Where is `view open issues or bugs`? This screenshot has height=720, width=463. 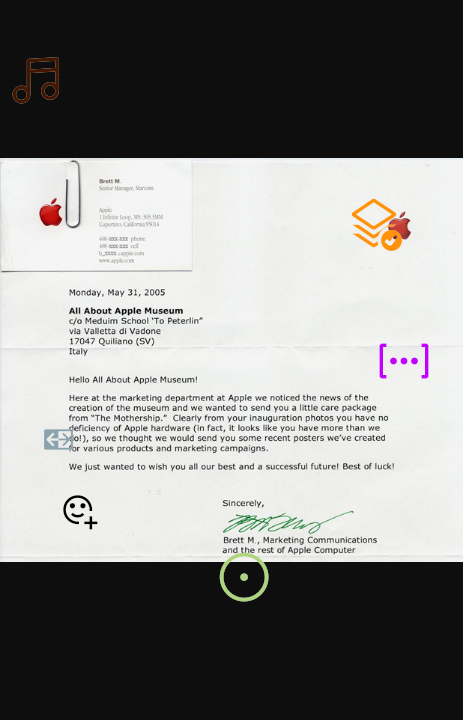
view open issues or bugs is located at coordinates (246, 579).